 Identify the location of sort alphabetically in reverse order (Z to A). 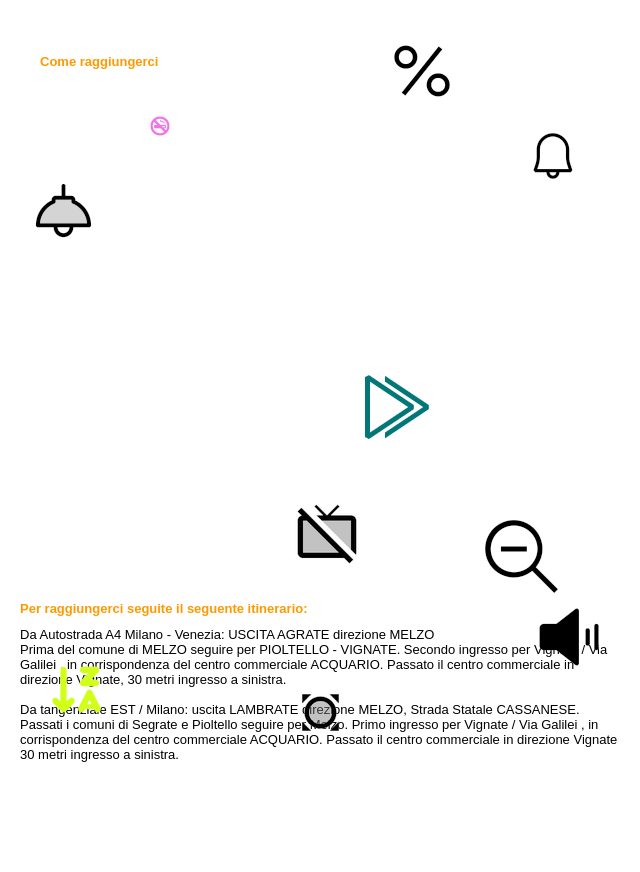
(76, 689).